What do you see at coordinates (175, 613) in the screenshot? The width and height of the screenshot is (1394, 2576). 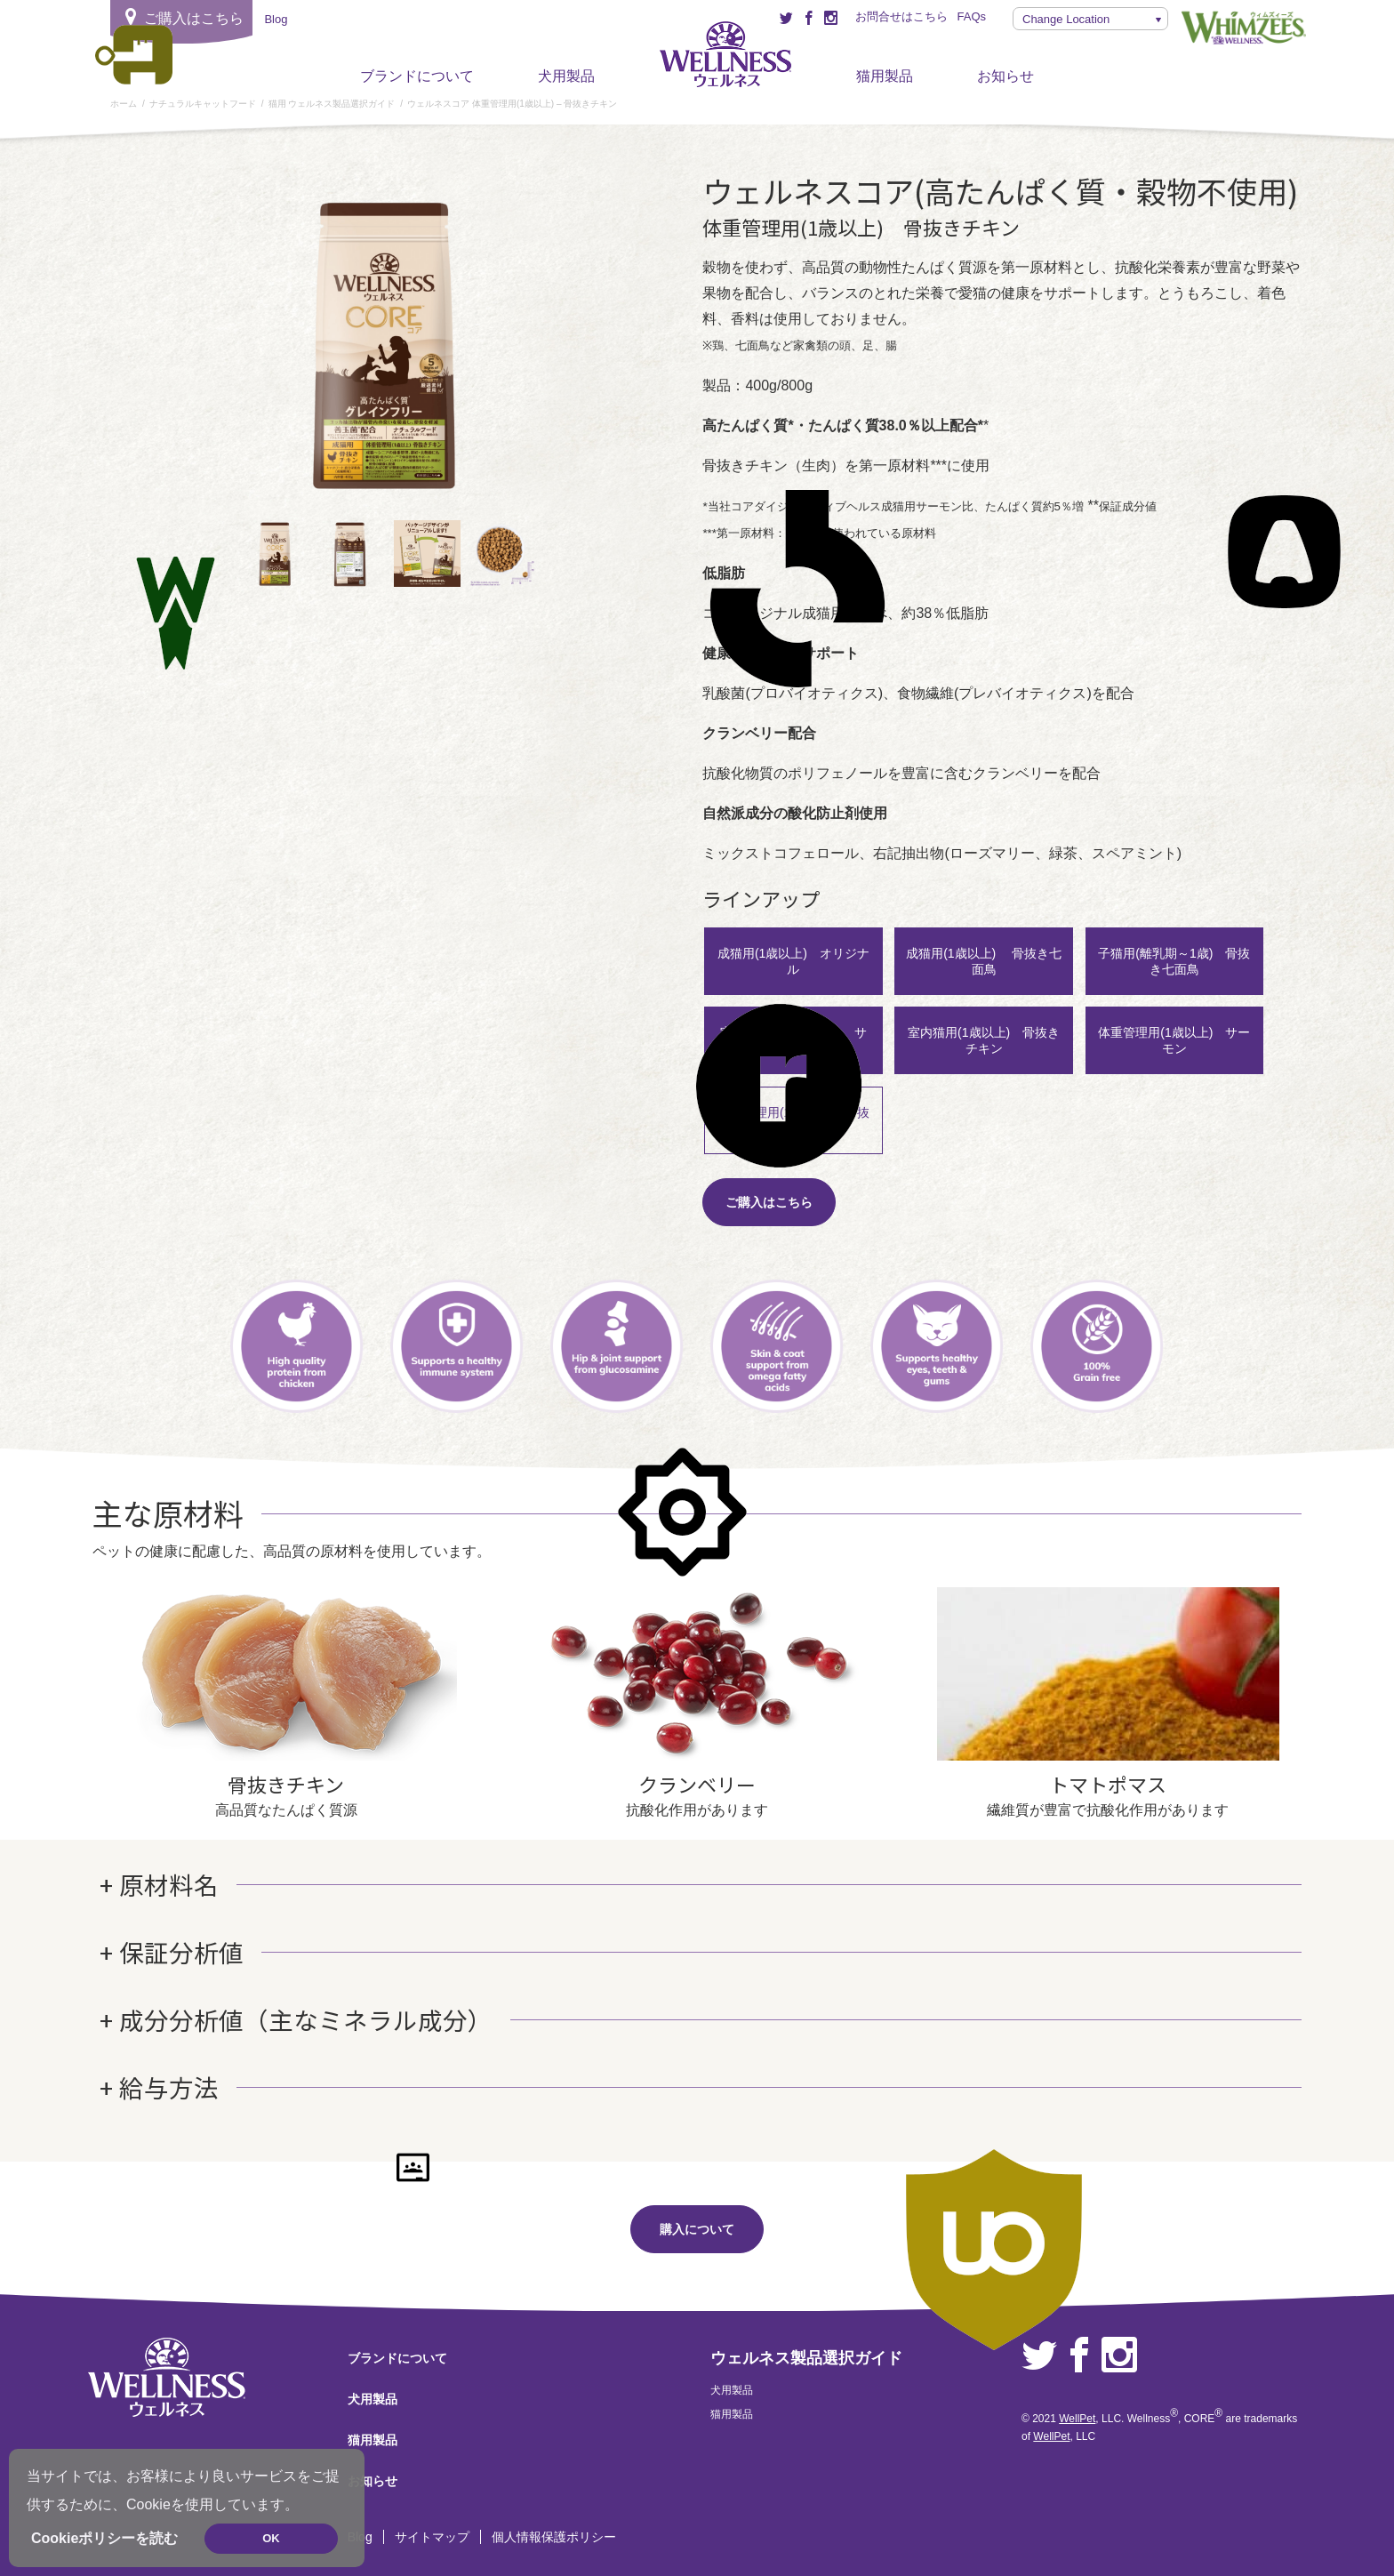 I see `WP Rocket plugin logo` at bounding box center [175, 613].